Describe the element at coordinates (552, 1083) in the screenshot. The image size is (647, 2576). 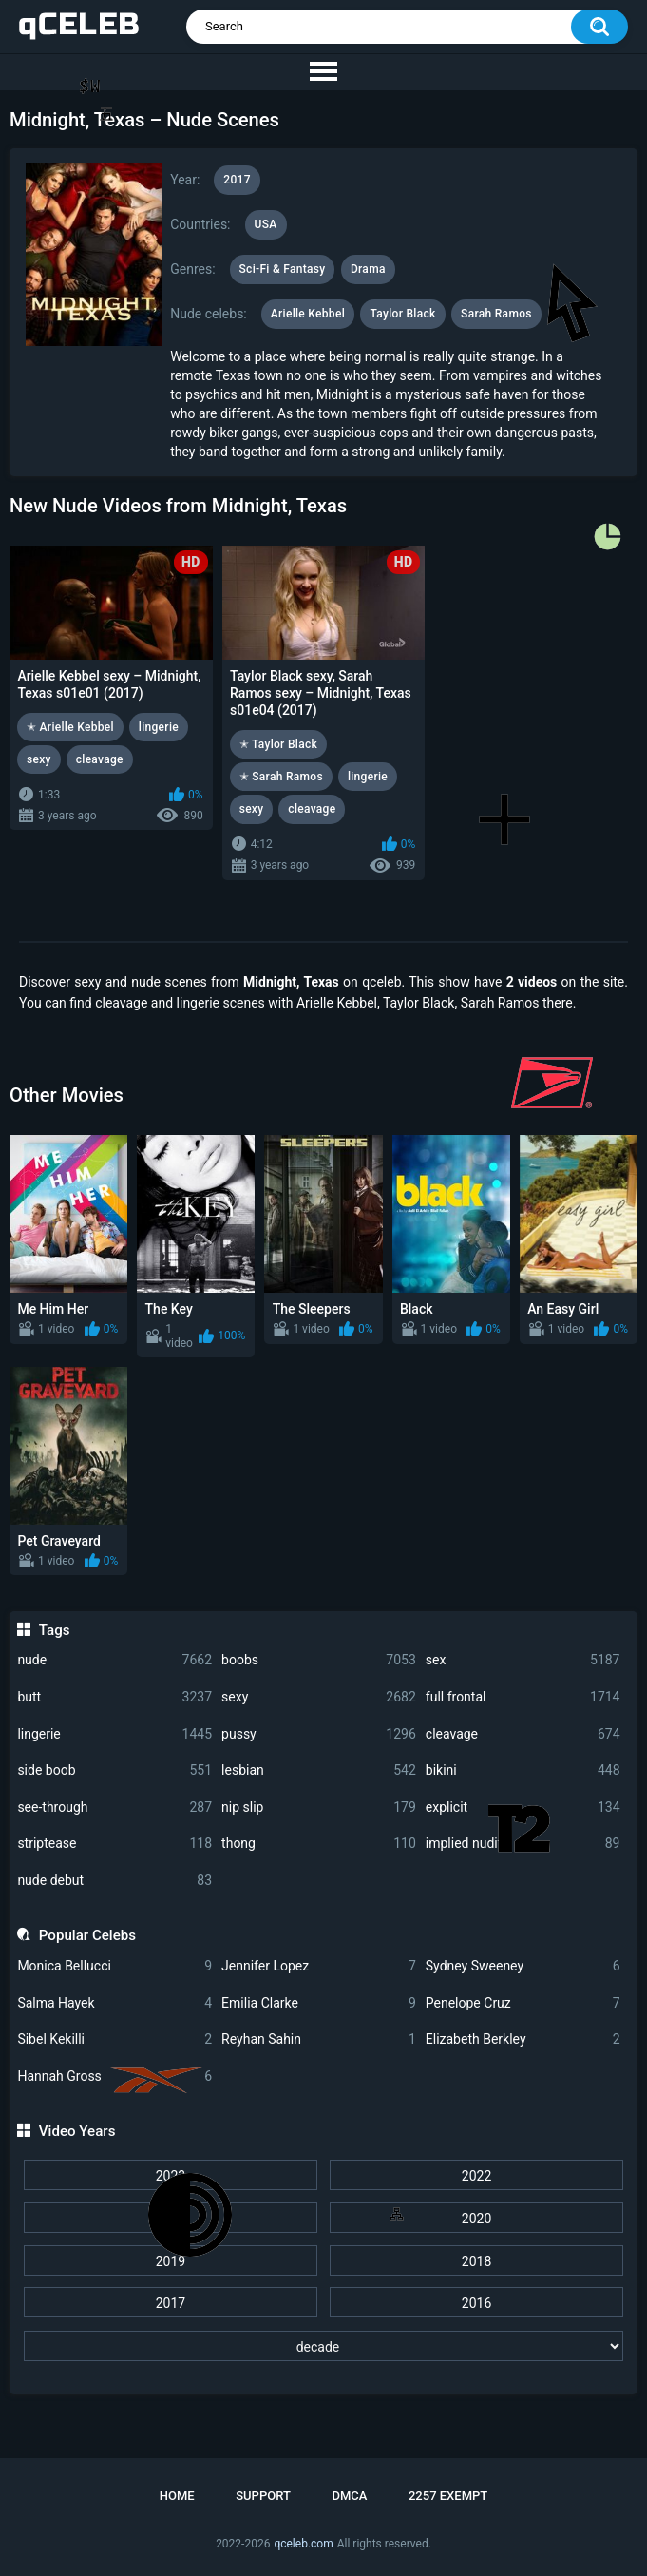
I see `access USPS shipping and tracking services` at that location.